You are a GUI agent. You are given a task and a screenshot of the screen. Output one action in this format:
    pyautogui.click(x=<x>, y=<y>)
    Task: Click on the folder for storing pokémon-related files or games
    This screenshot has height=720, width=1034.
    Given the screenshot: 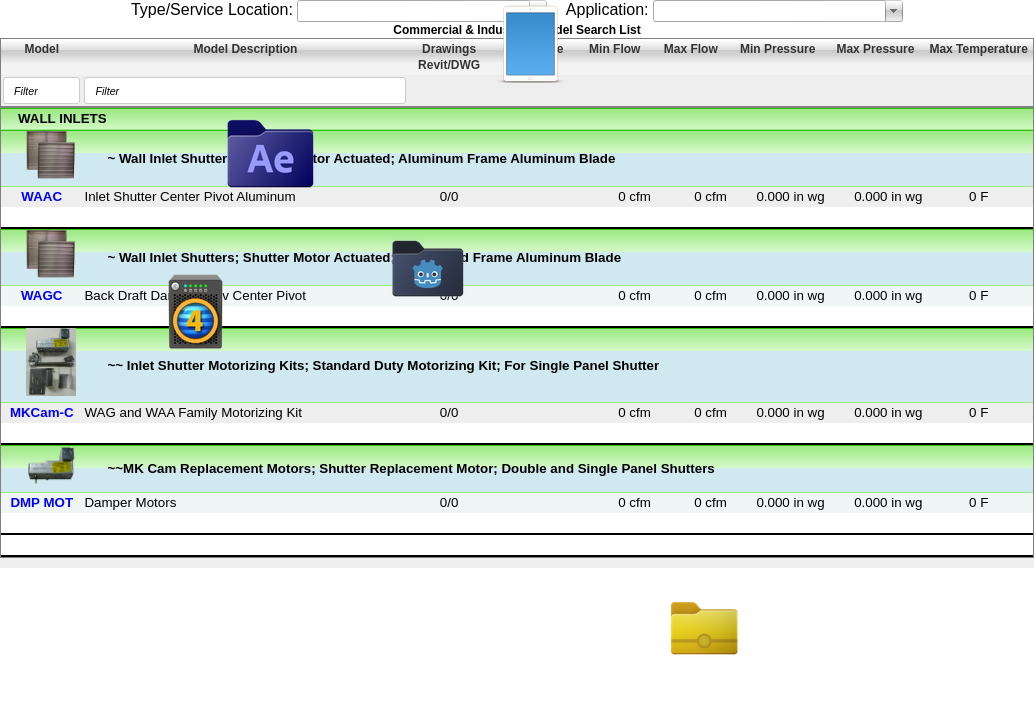 What is the action you would take?
    pyautogui.click(x=704, y=630)
    